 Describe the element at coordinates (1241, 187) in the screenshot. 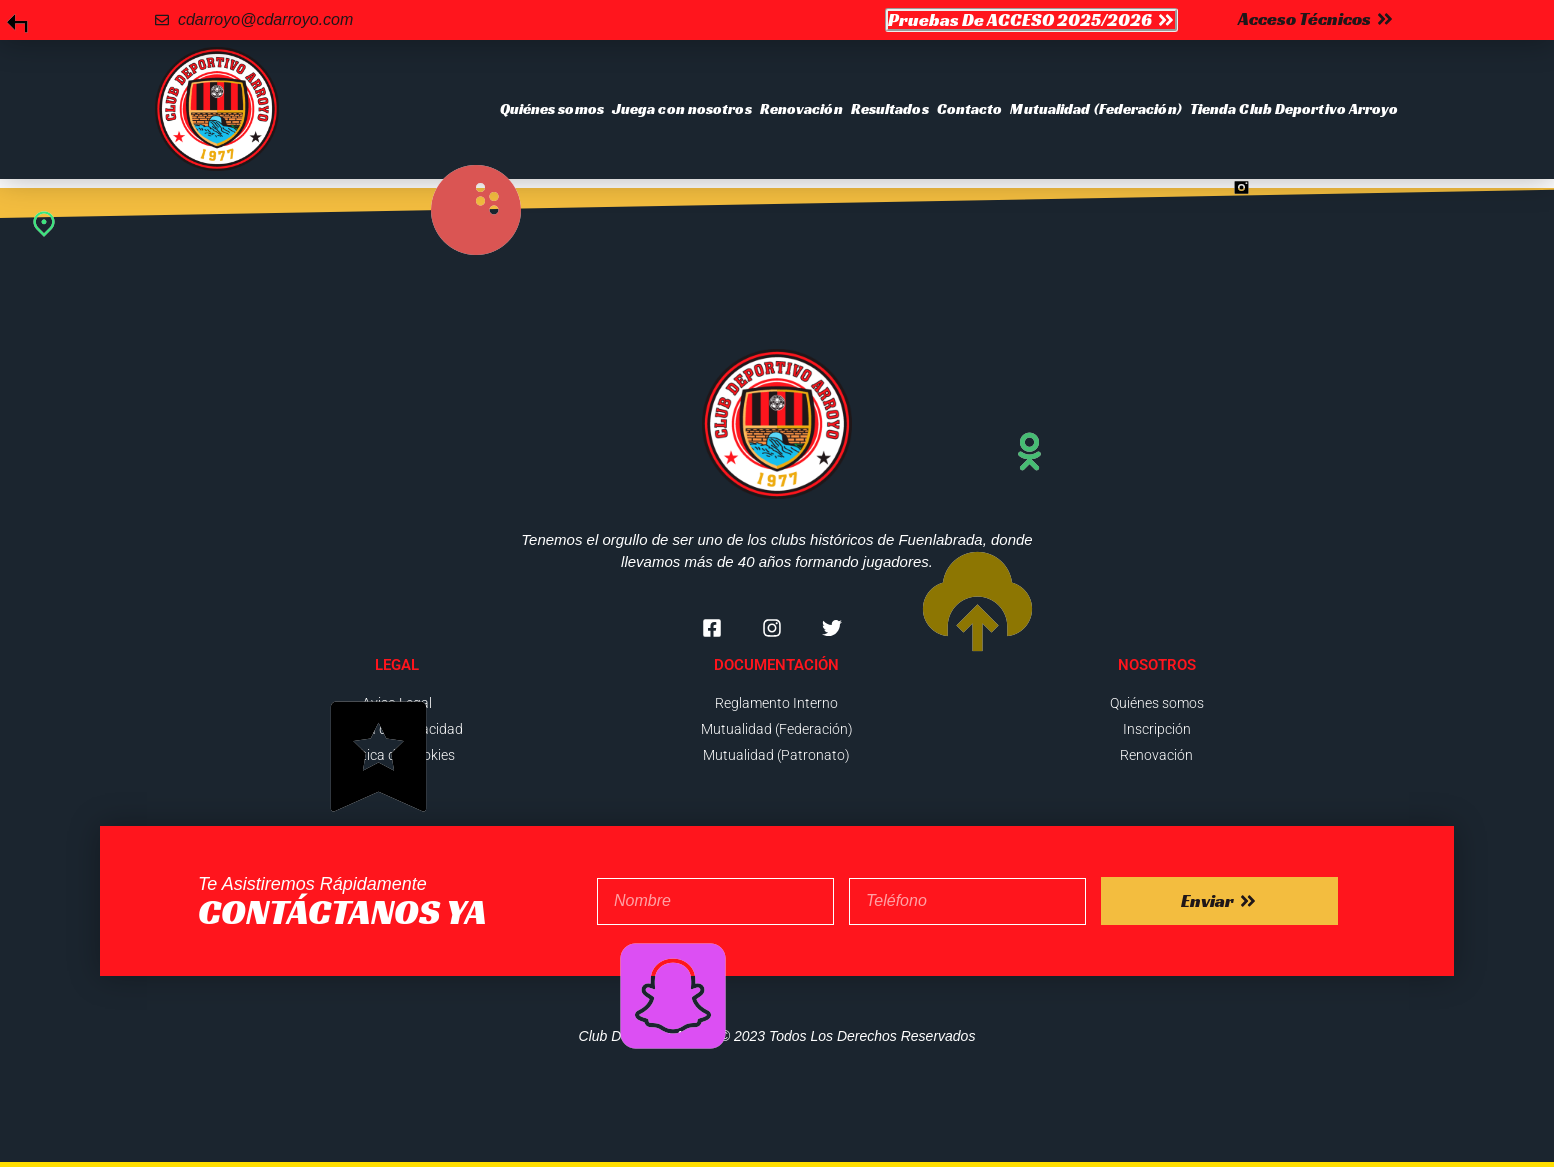

I see `open camera to take a photo` at that location.